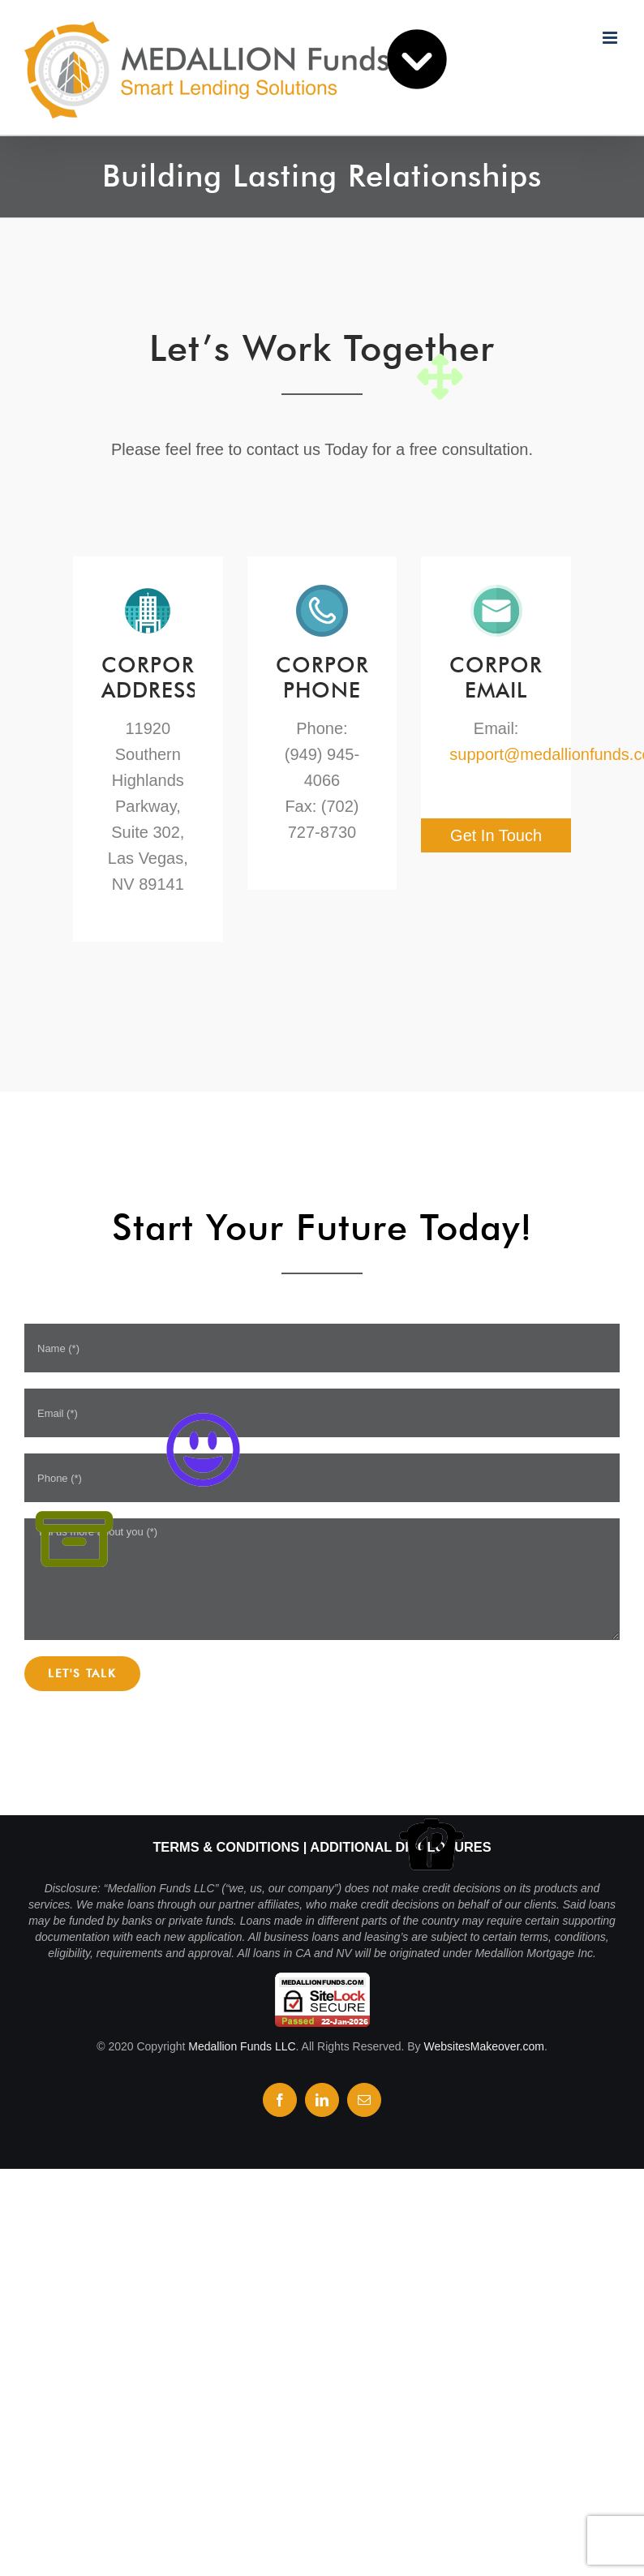 The height and width of the screenshot is (2576, 644). I want to click on archive item or conversation, so click(74, 1539).